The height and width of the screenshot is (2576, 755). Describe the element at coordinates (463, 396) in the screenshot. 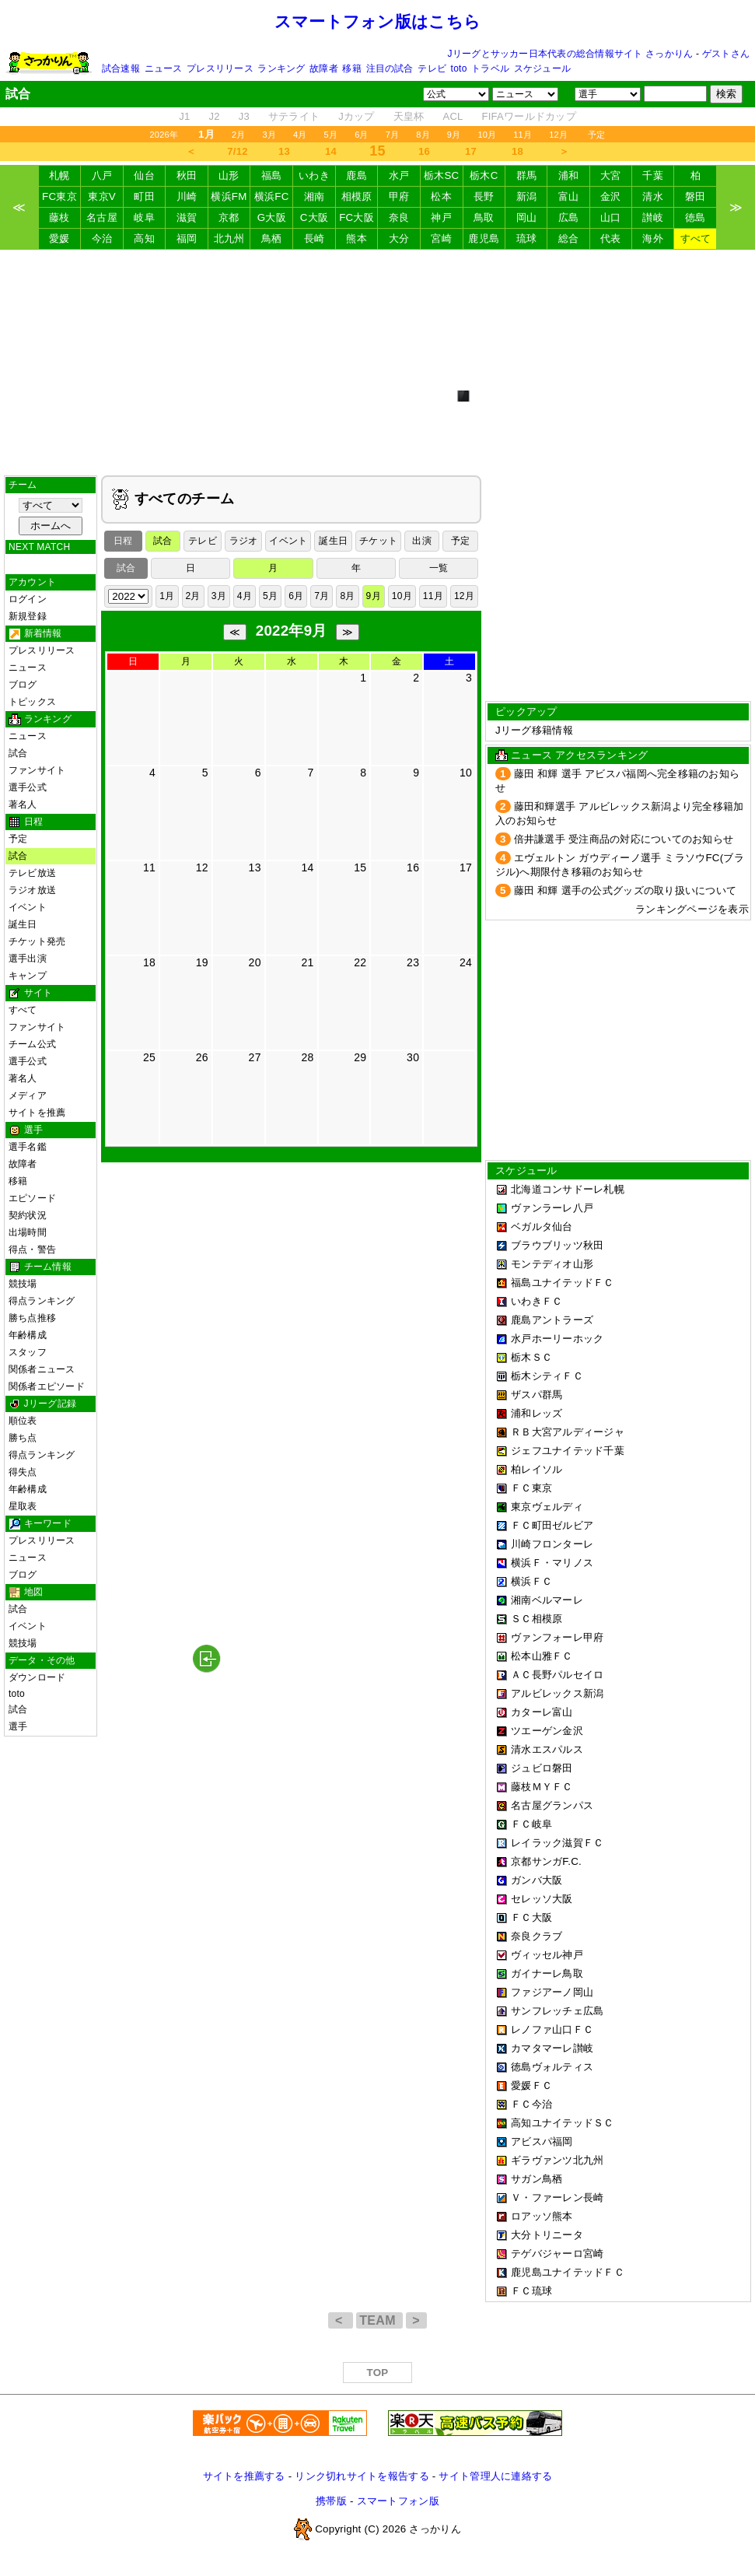

I see `iPod nano device connected` at that location.